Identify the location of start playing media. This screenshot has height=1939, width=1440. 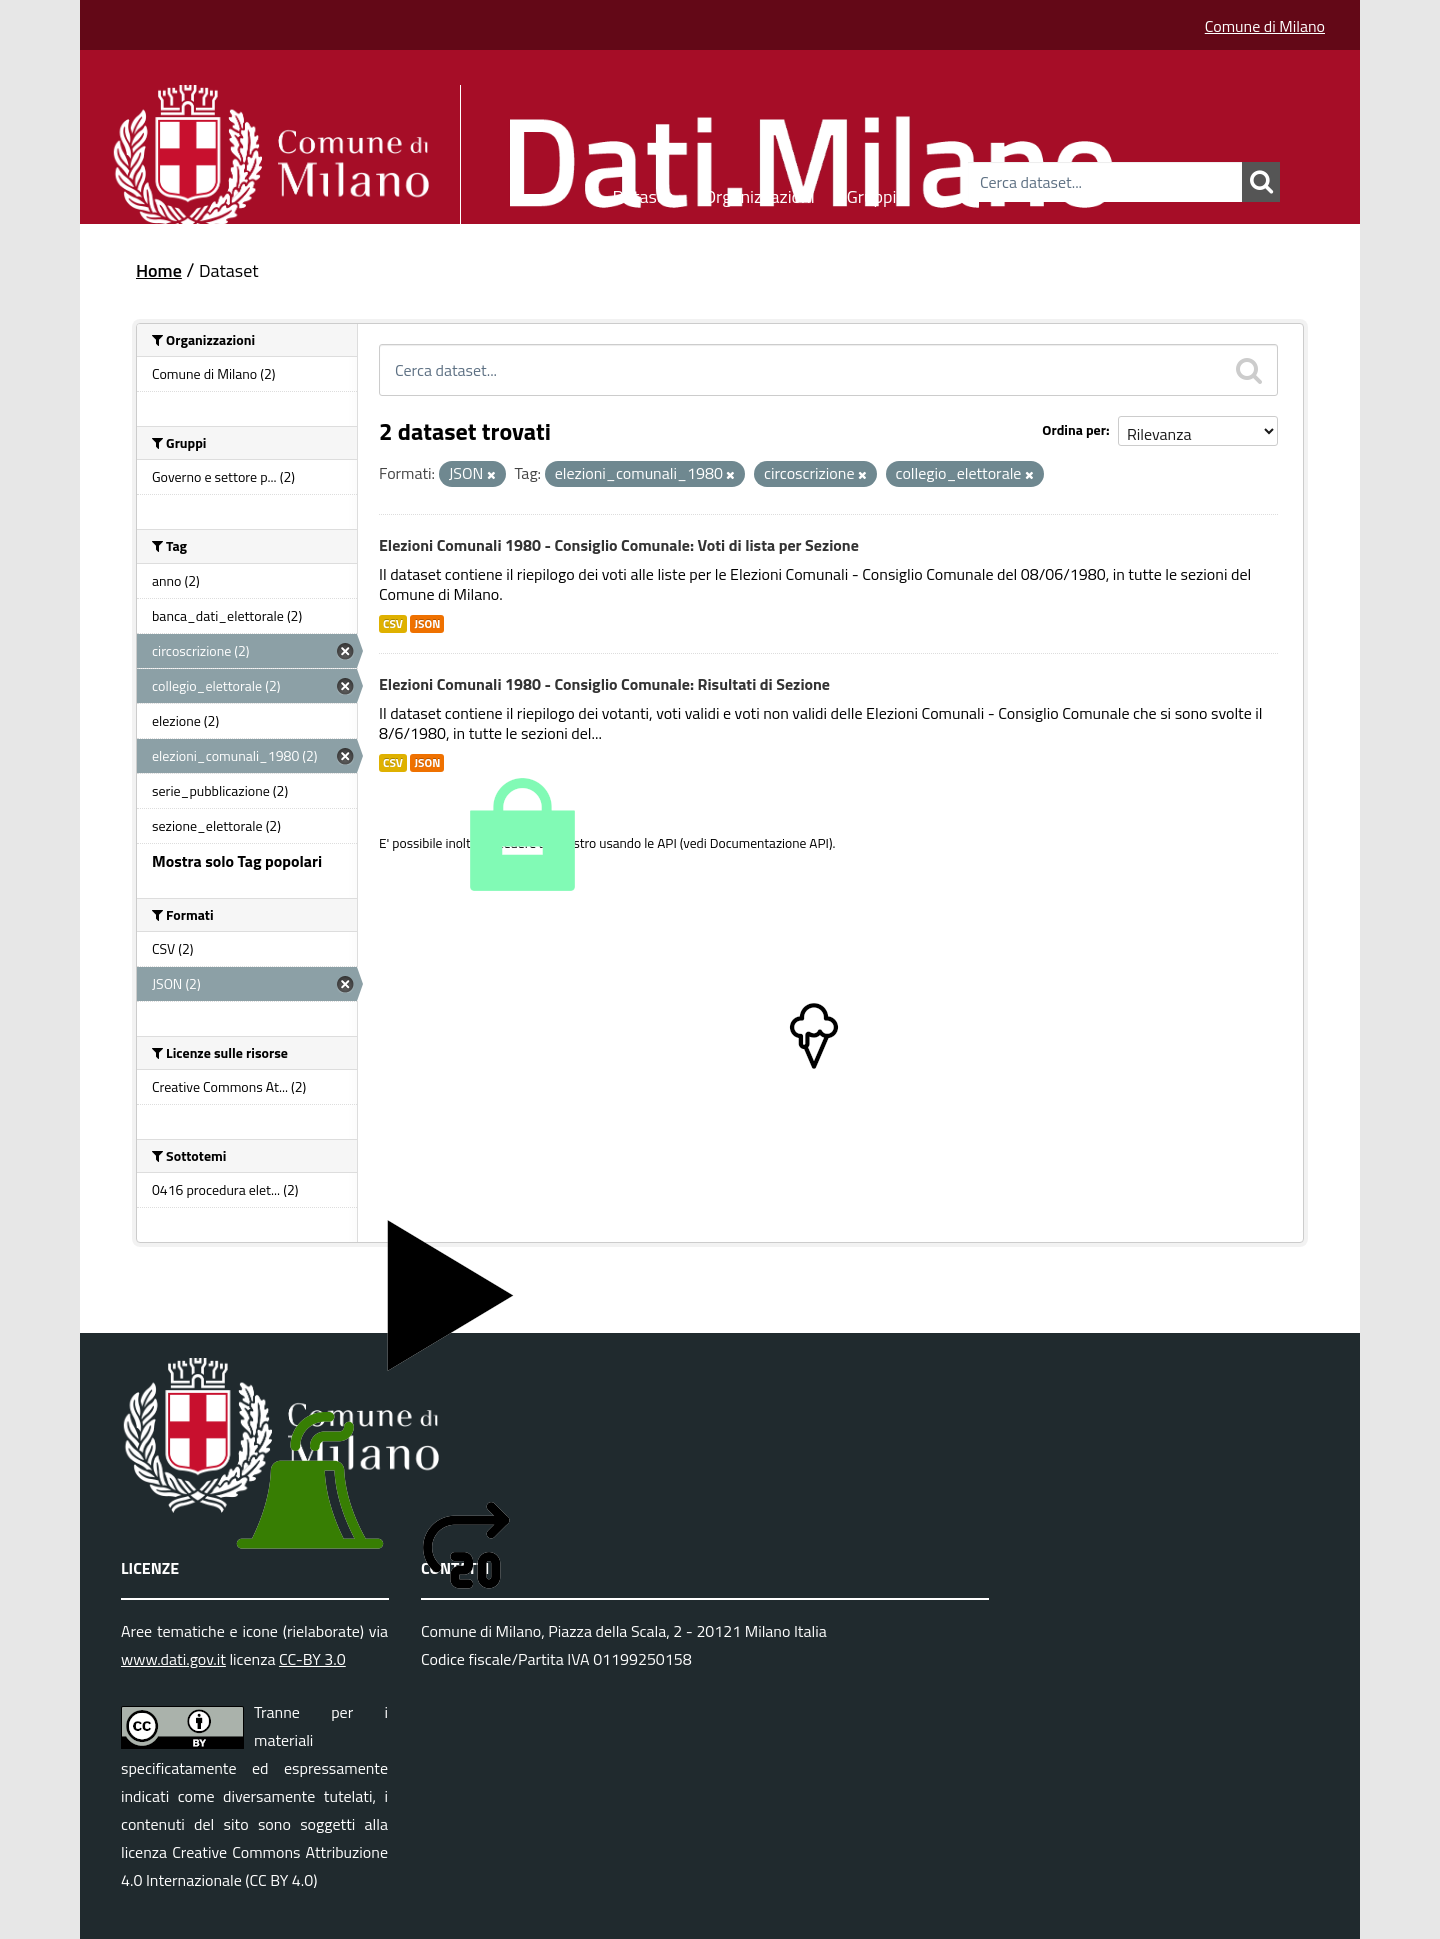
(450, 1295).